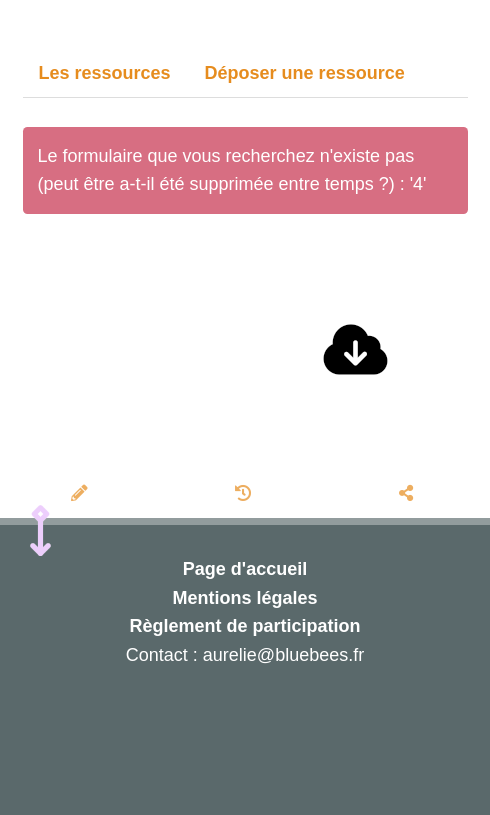 This screenshot has height=815, width=490. I want to click on move item down in a list or sequence, so click(40, 530).